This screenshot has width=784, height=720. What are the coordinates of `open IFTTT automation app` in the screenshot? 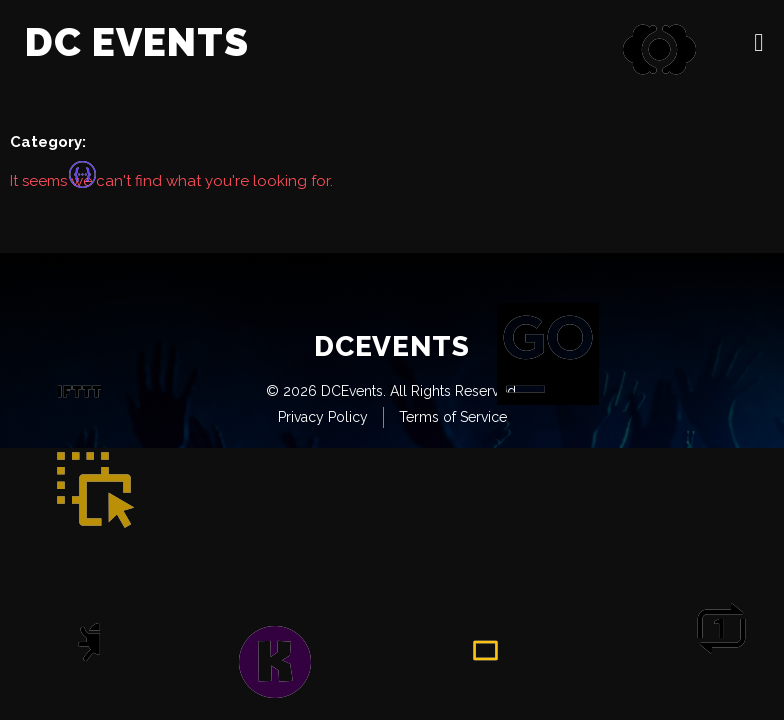 It's located at (79, 391).